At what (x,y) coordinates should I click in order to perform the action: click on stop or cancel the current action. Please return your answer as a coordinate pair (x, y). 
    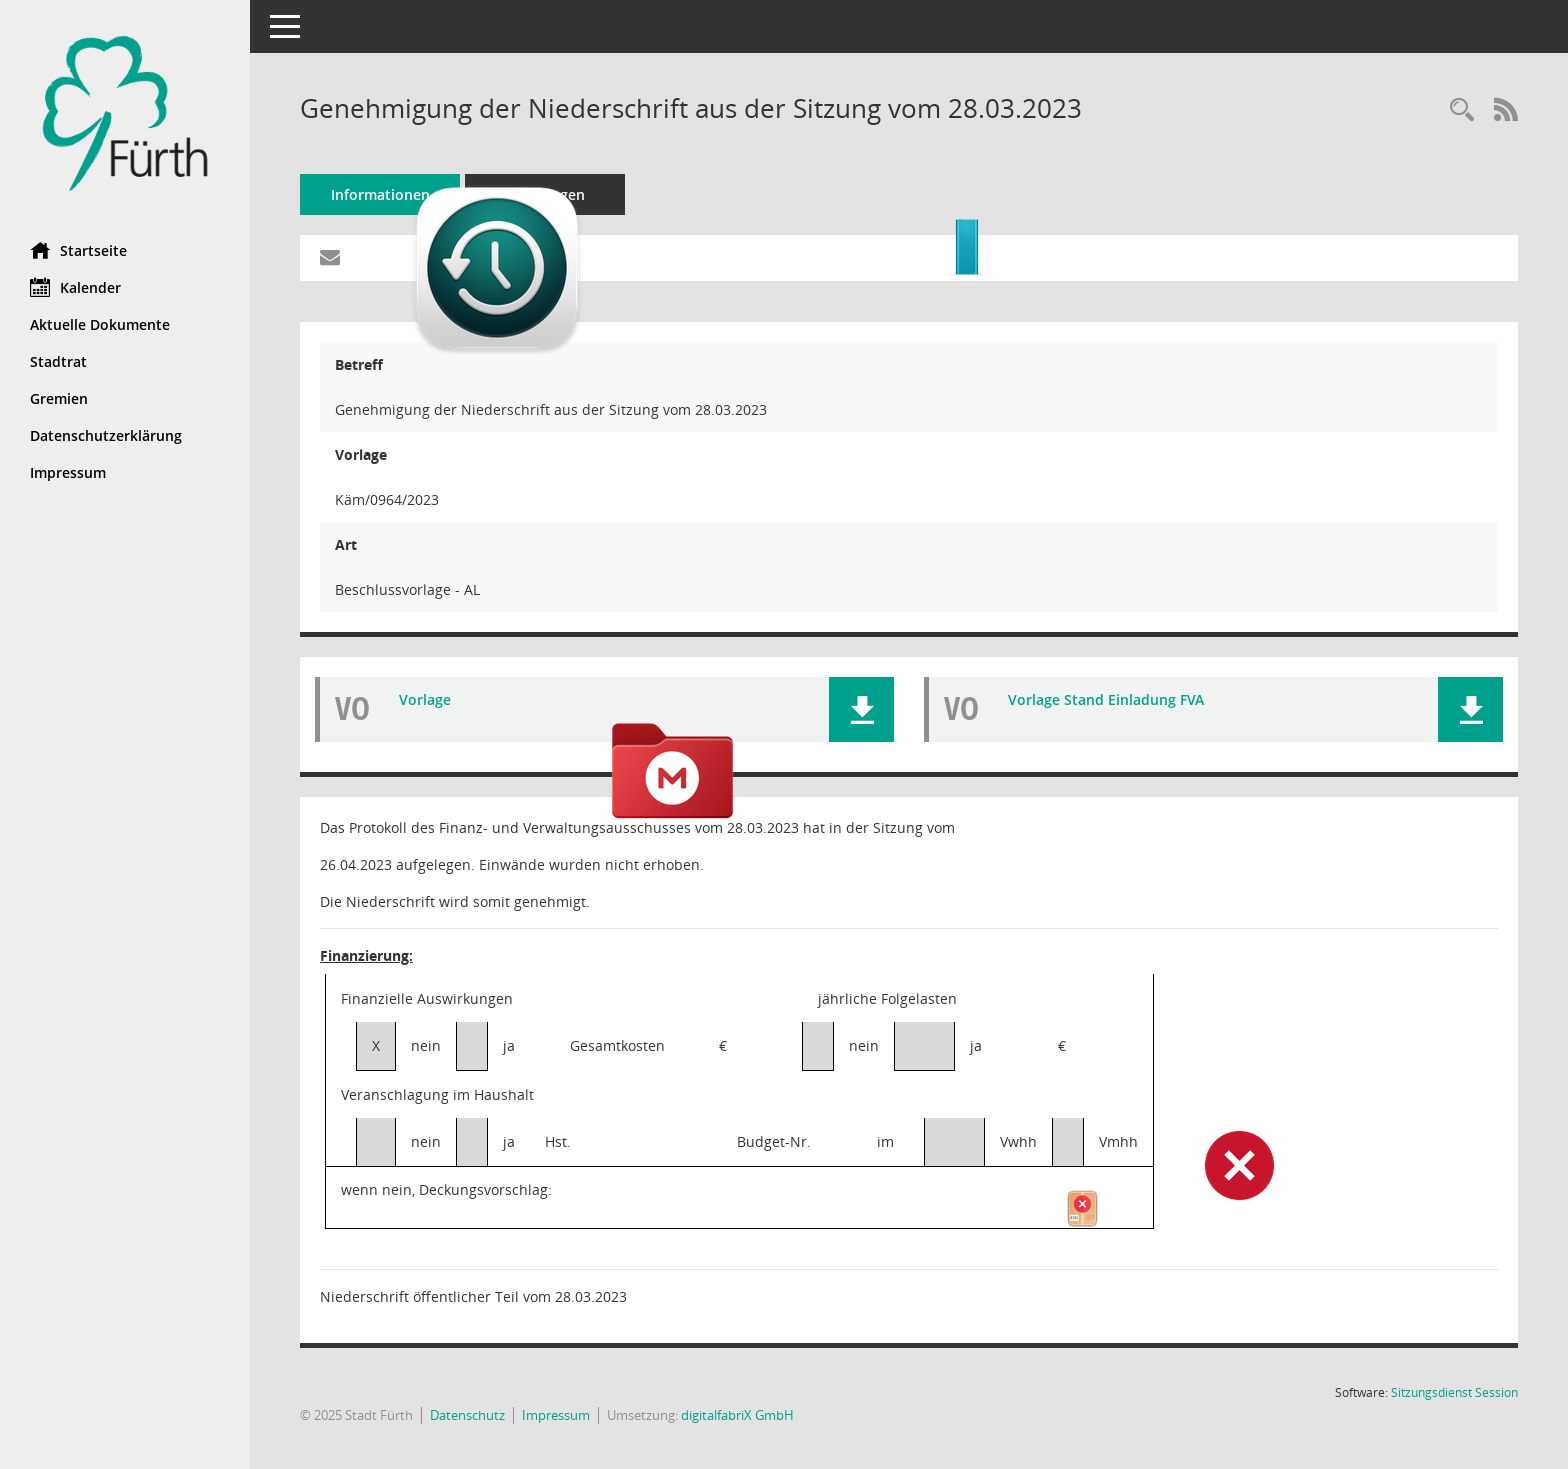
    Looking at the image, I should click on (1239, 1165).